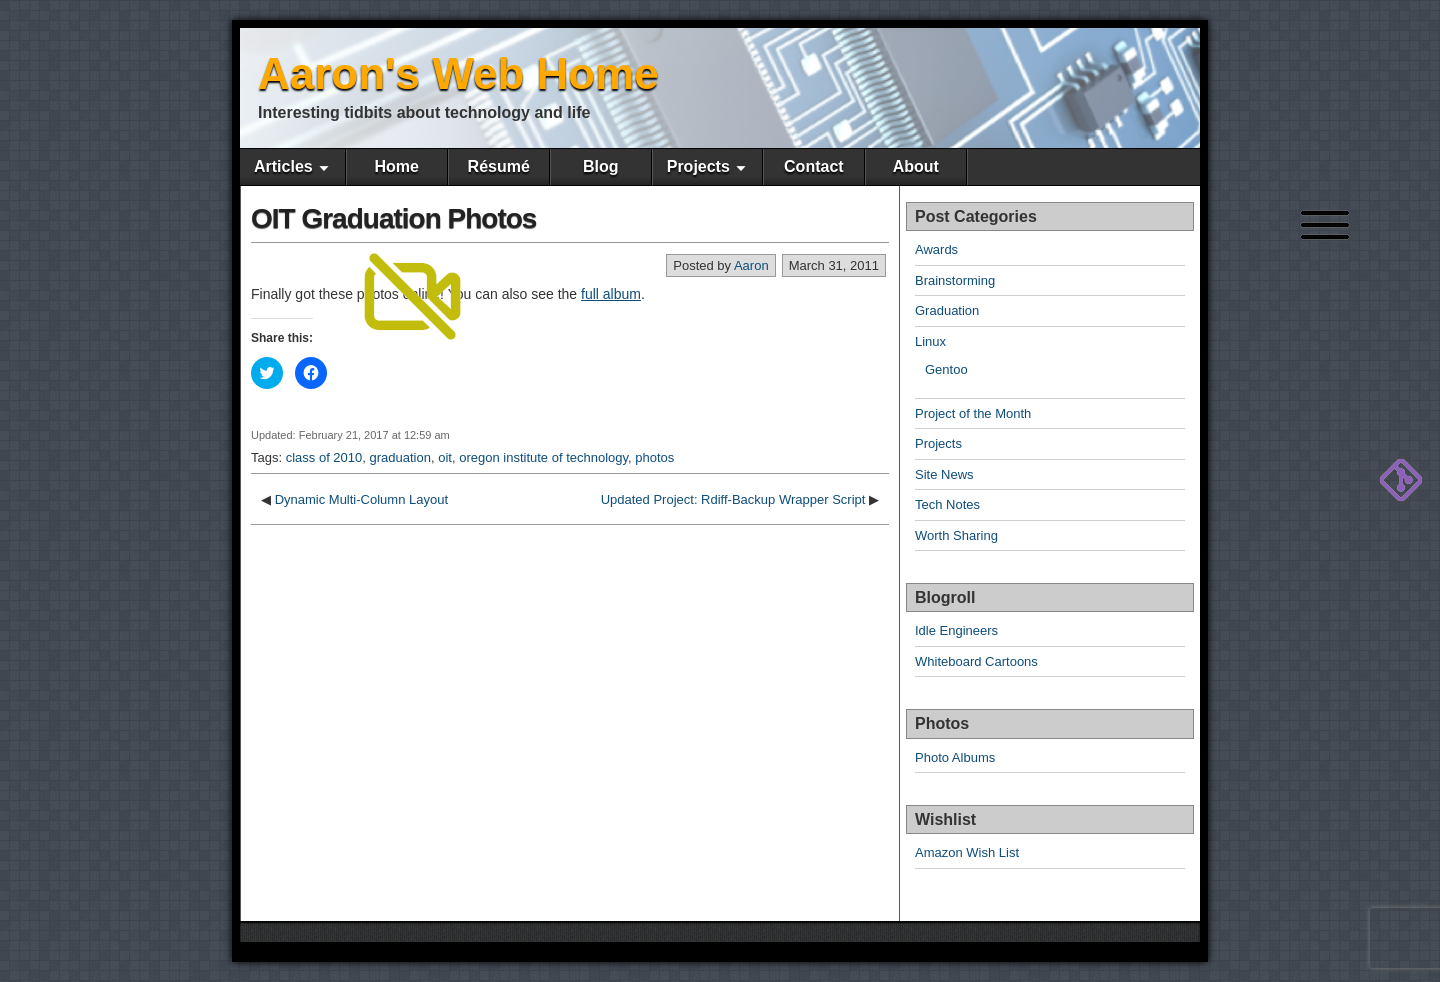  I want to click on open navigation menu, so click(1325, 225).